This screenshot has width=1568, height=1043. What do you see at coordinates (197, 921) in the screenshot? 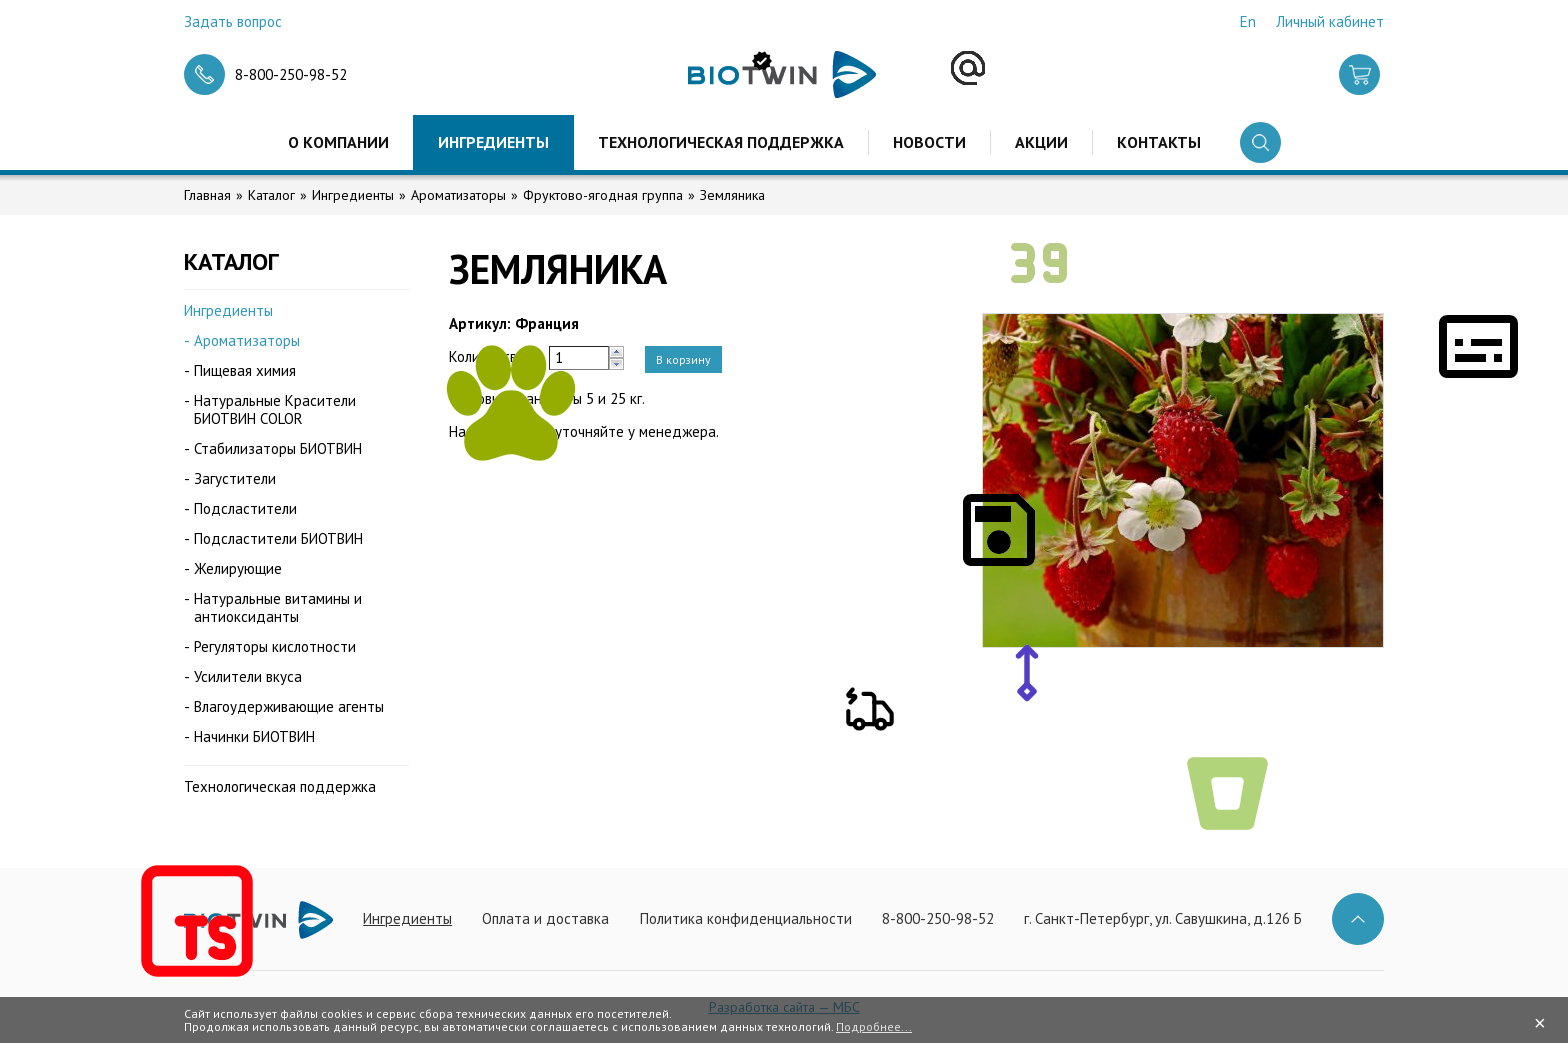
I see `indicates a TypeScript file or project` at bounding box center [197, 921].